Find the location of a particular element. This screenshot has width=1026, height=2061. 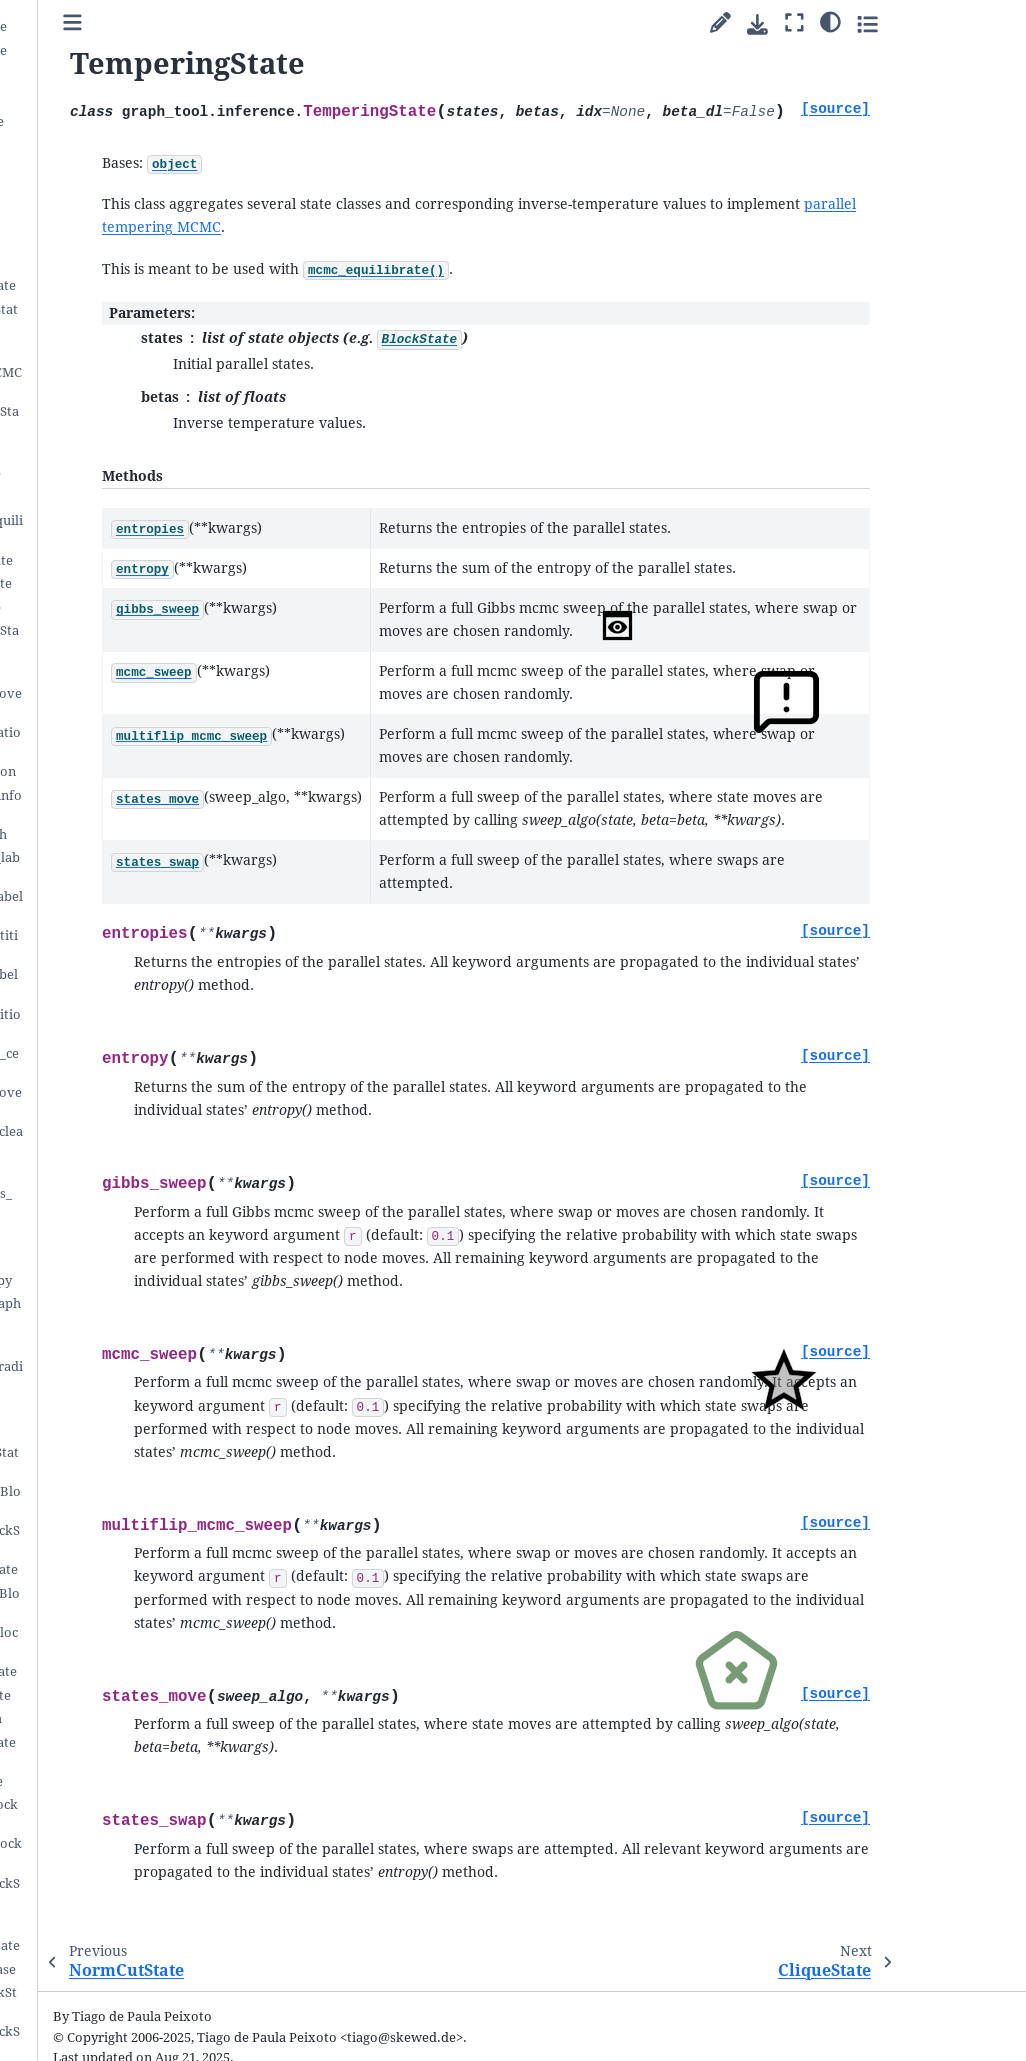

preview file or document before opening is located at coordinates (617, 625).